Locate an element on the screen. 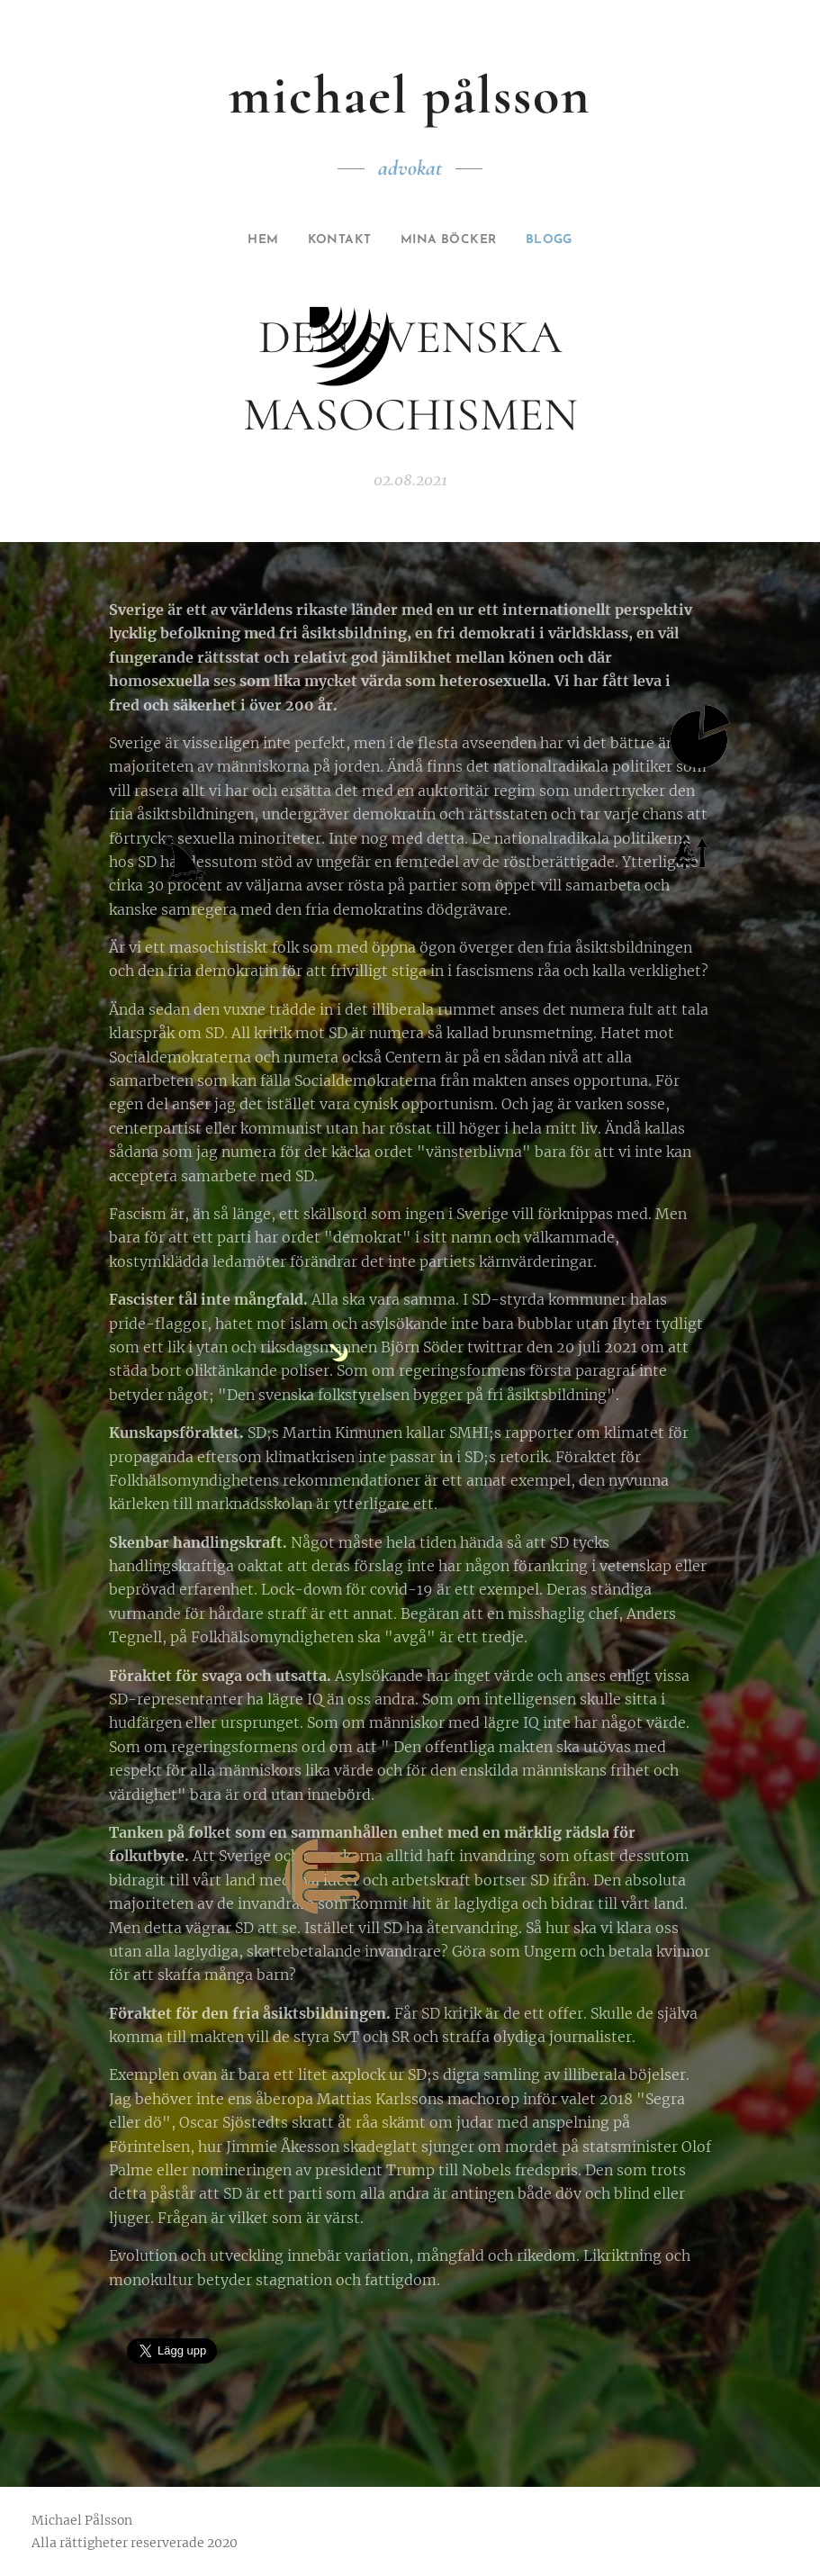 Image resolution: width=820 pixels, height=2576 pixels. subscribe to RSS feed is located at coordinates (349, 347).